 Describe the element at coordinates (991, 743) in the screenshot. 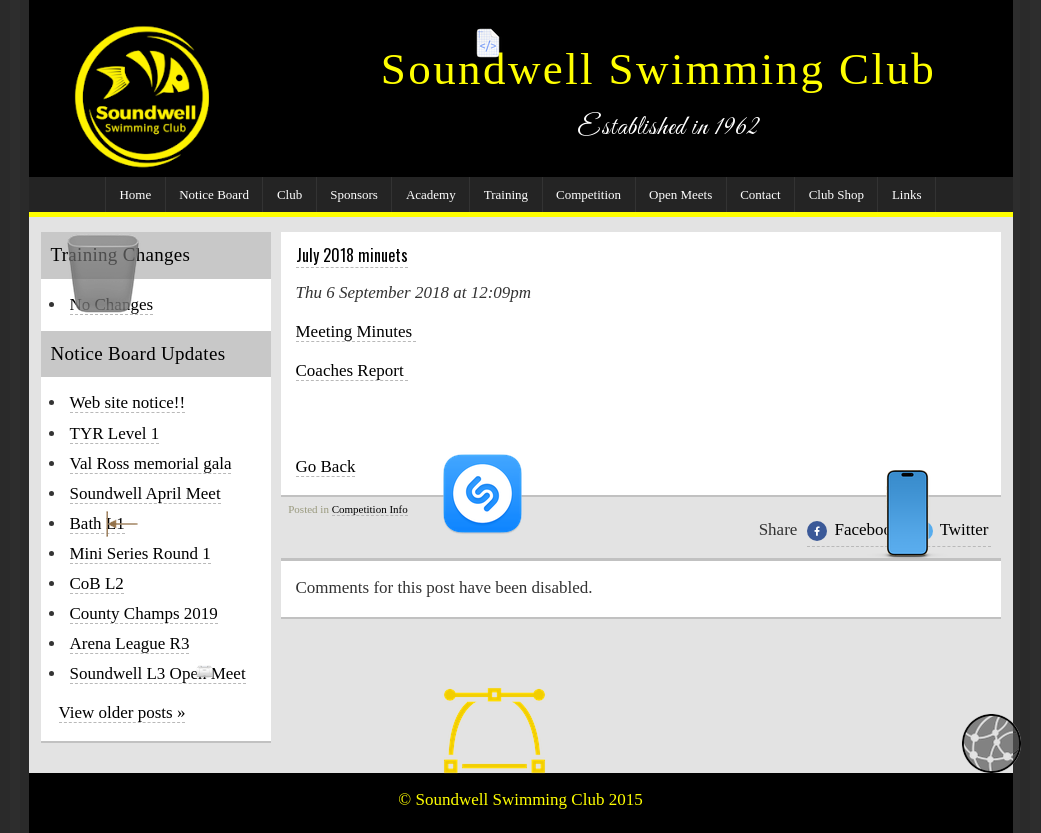

I see `access network locations in the sidebar` at that location.